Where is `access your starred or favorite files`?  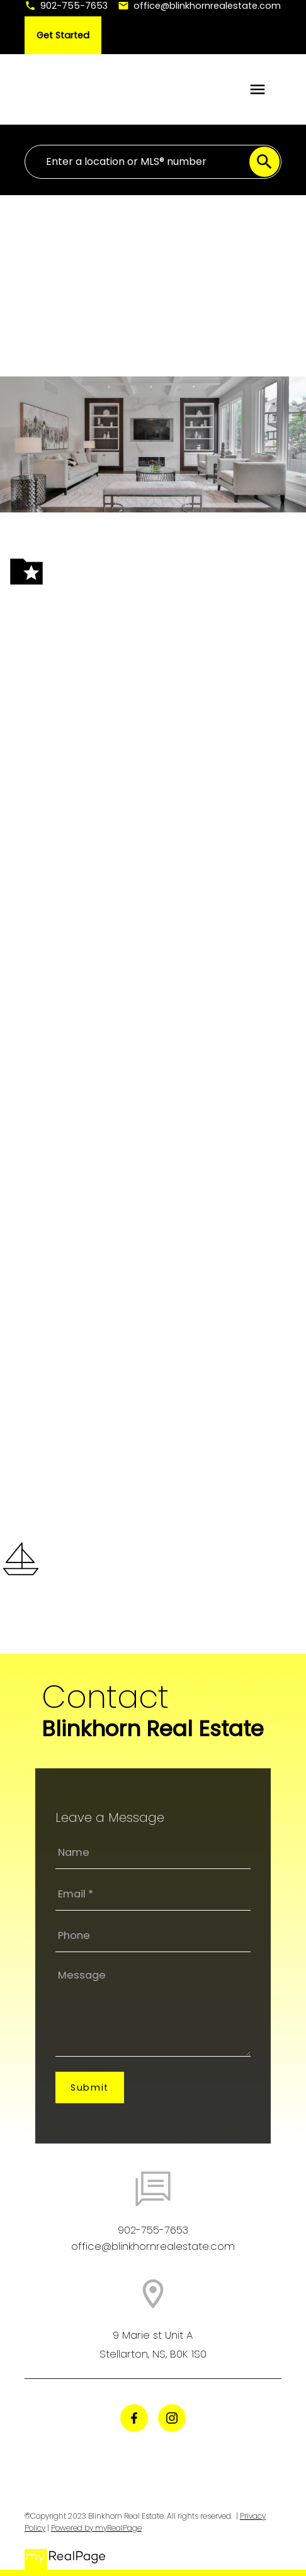 access your starred or favorite files is located at coordinates (26, 572).